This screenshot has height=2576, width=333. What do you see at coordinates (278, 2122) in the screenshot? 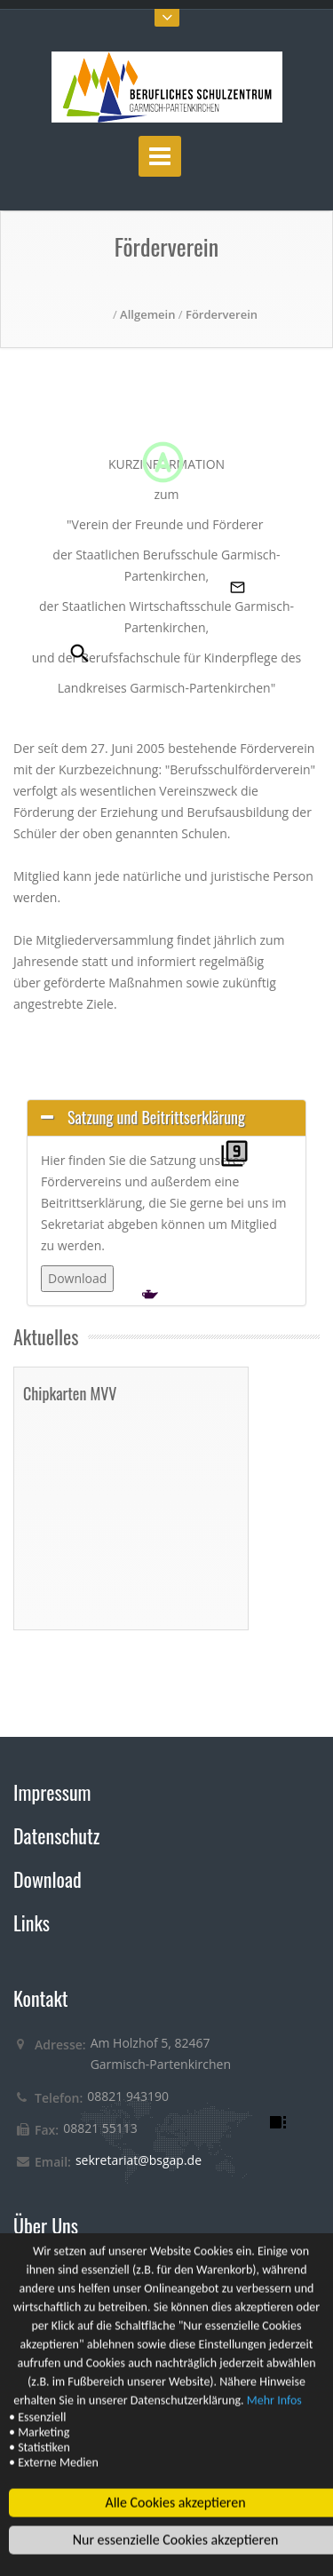
I see `toggle sidebar panel visibility` at bounding box center [278, 2122].